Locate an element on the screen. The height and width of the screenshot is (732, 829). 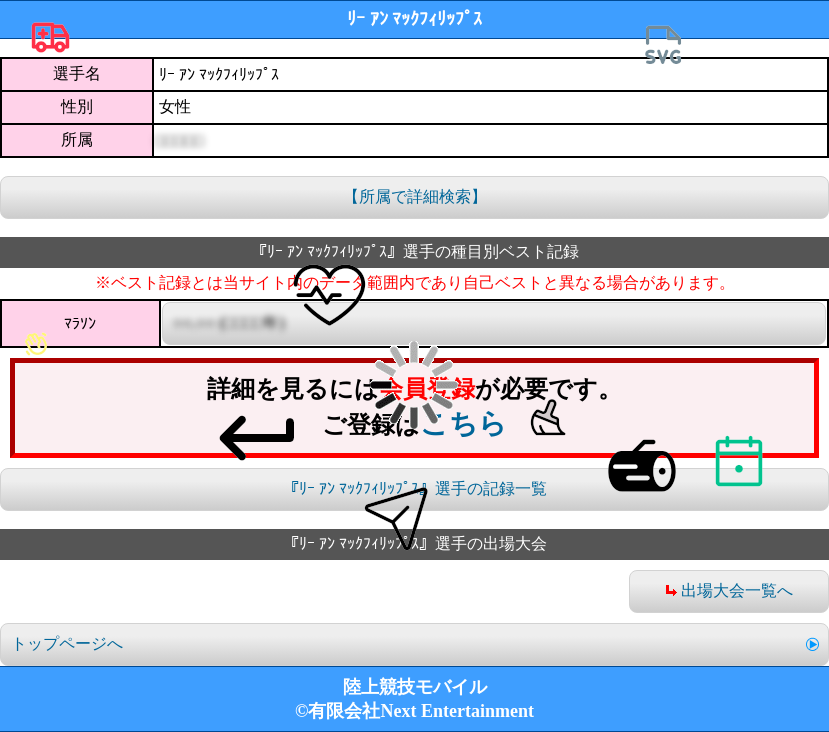
view system logs or activity history is located at coordinates (642, 469).